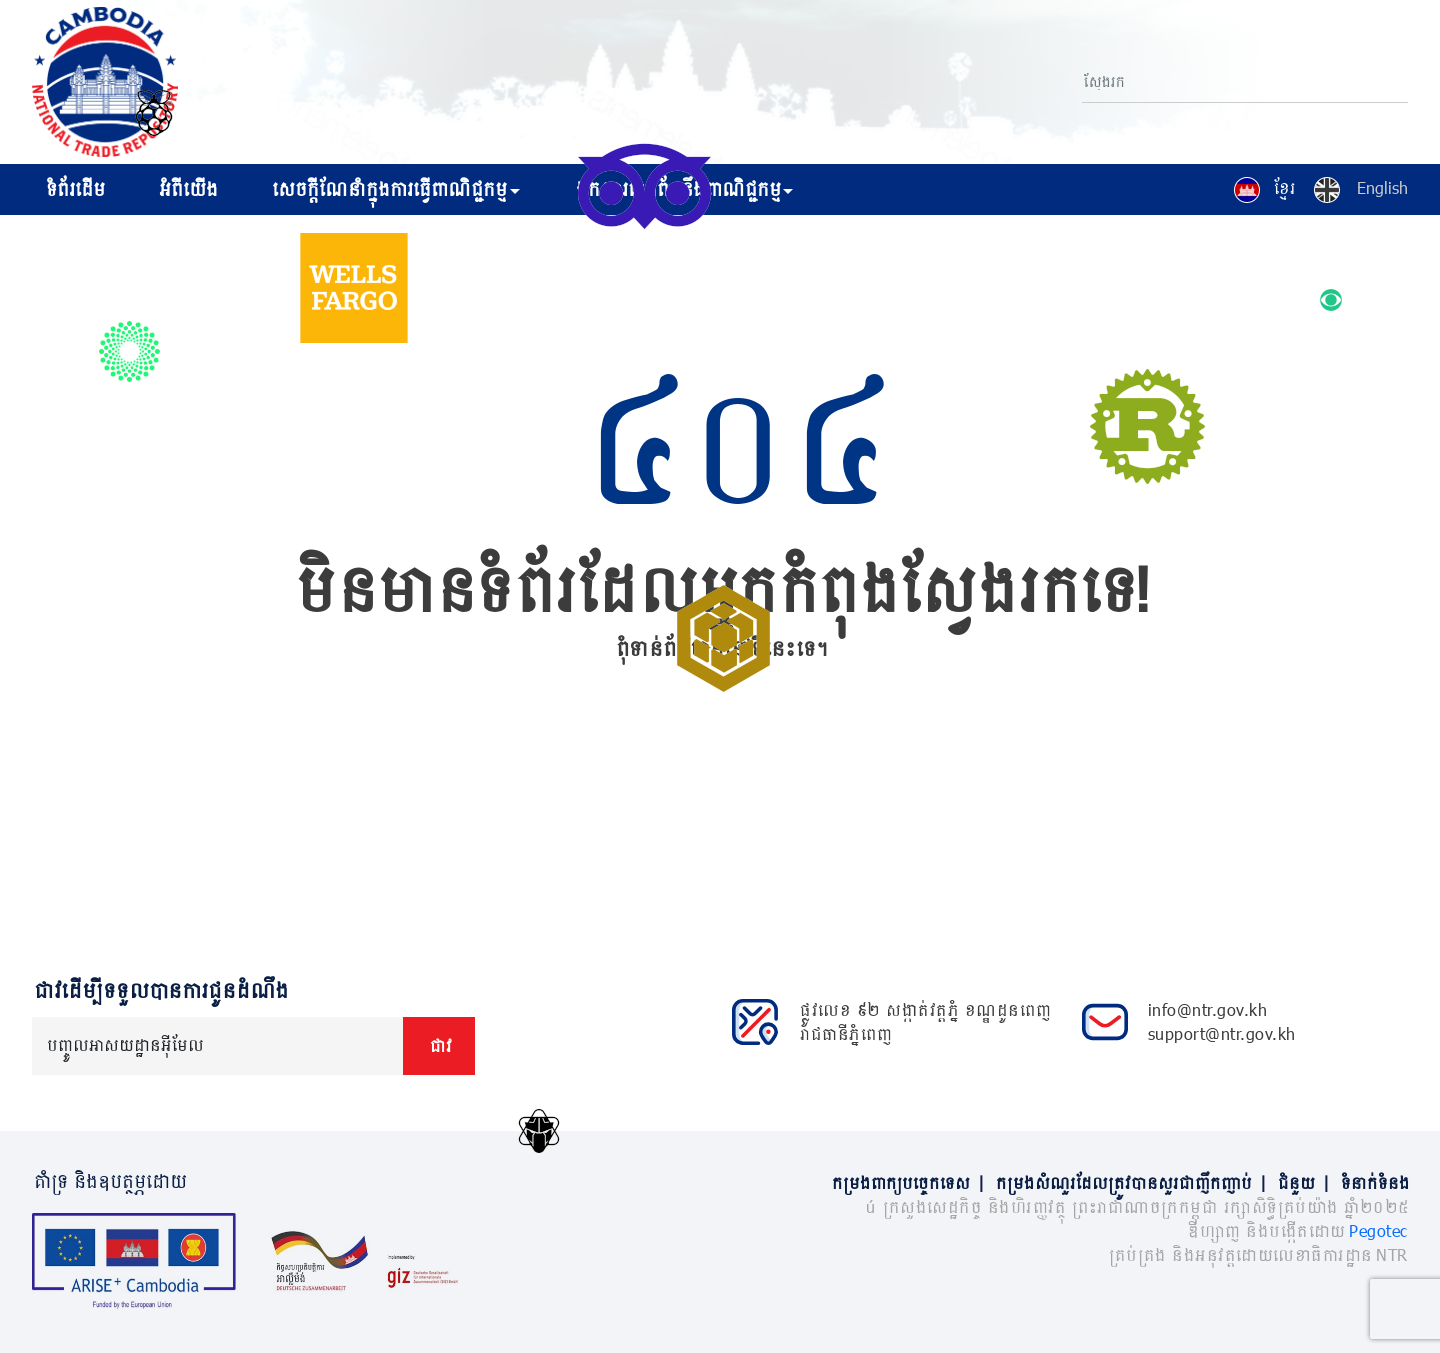 This screenshot has width=1440, height=1353. Describe the element at coordinates (129, 351) in the screenshot. I see `link to figshare research repository` at that location.